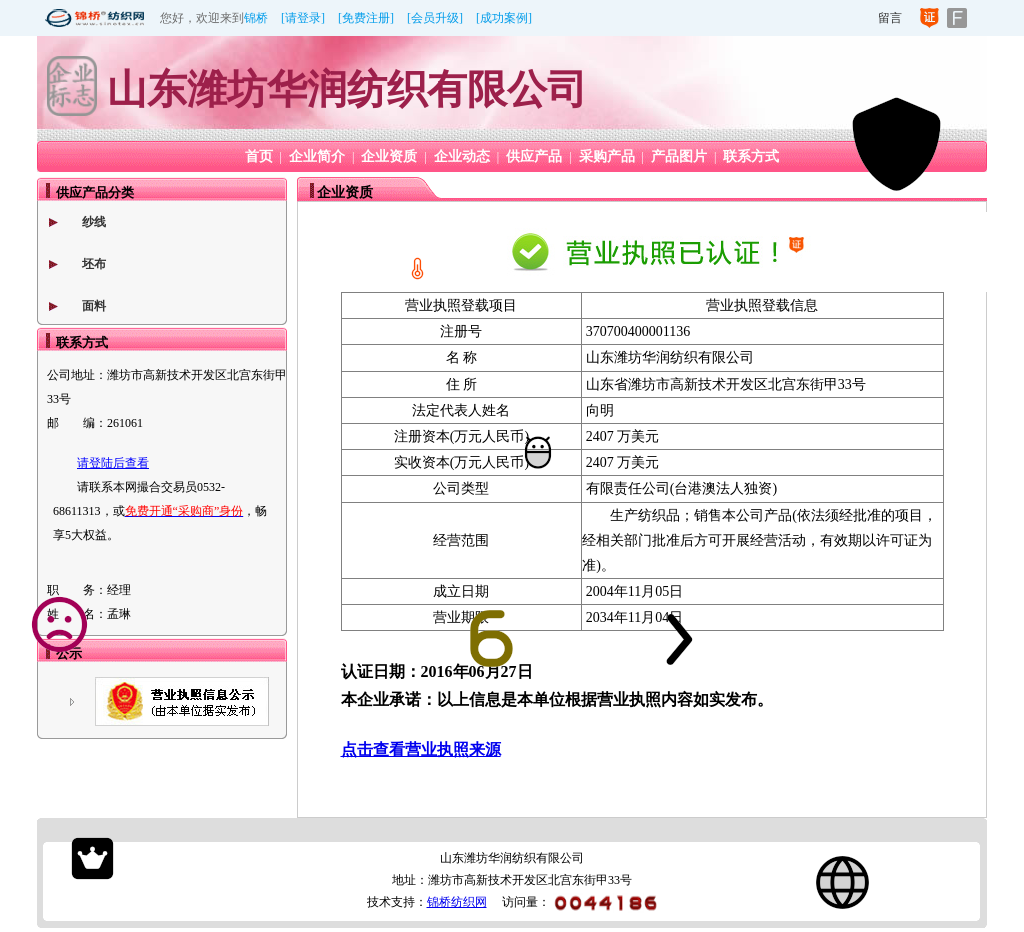 The image size is (1024, 932). Describe the element at coordinates (677, 639) in the screenshot. I see `navigate to the next item or screen` at that location.